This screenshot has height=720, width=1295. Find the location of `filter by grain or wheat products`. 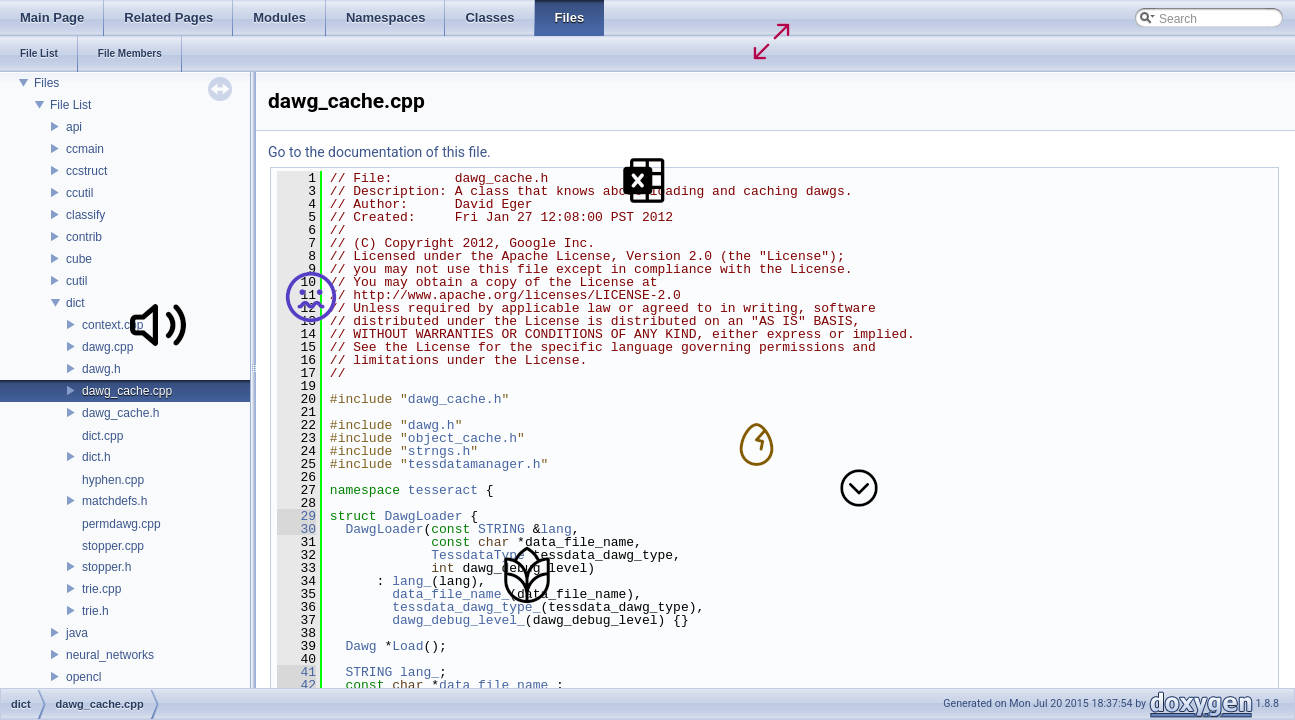

filter by grain or wheat products is located at coordinates (527, 576).